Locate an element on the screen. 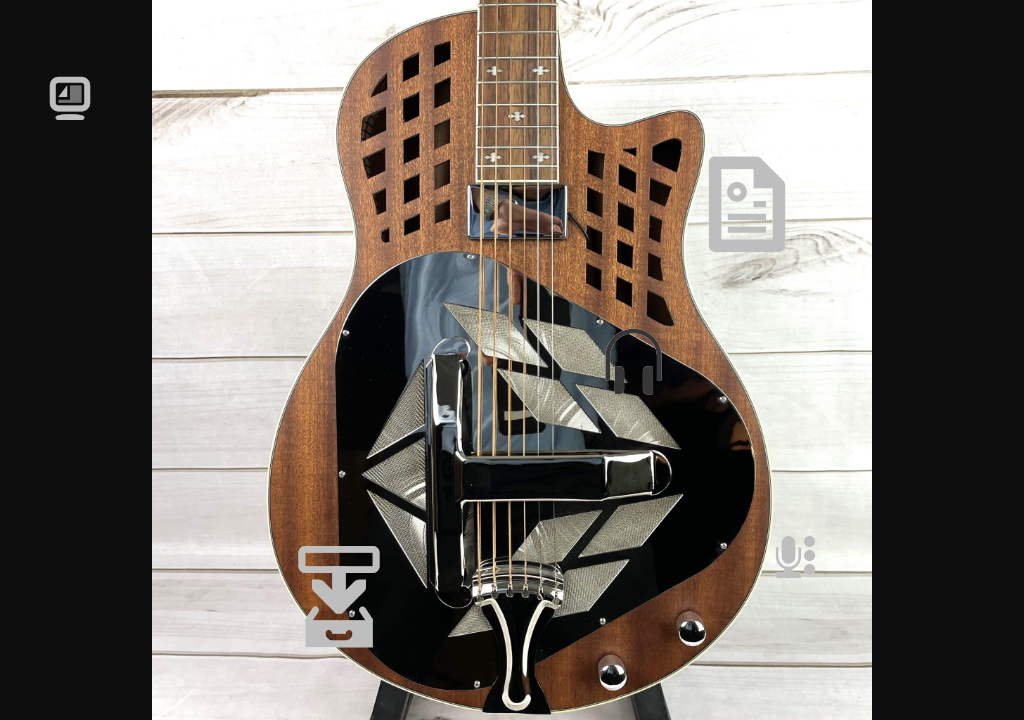  change your desktop wallpaper is located at coordinates (70, 97).